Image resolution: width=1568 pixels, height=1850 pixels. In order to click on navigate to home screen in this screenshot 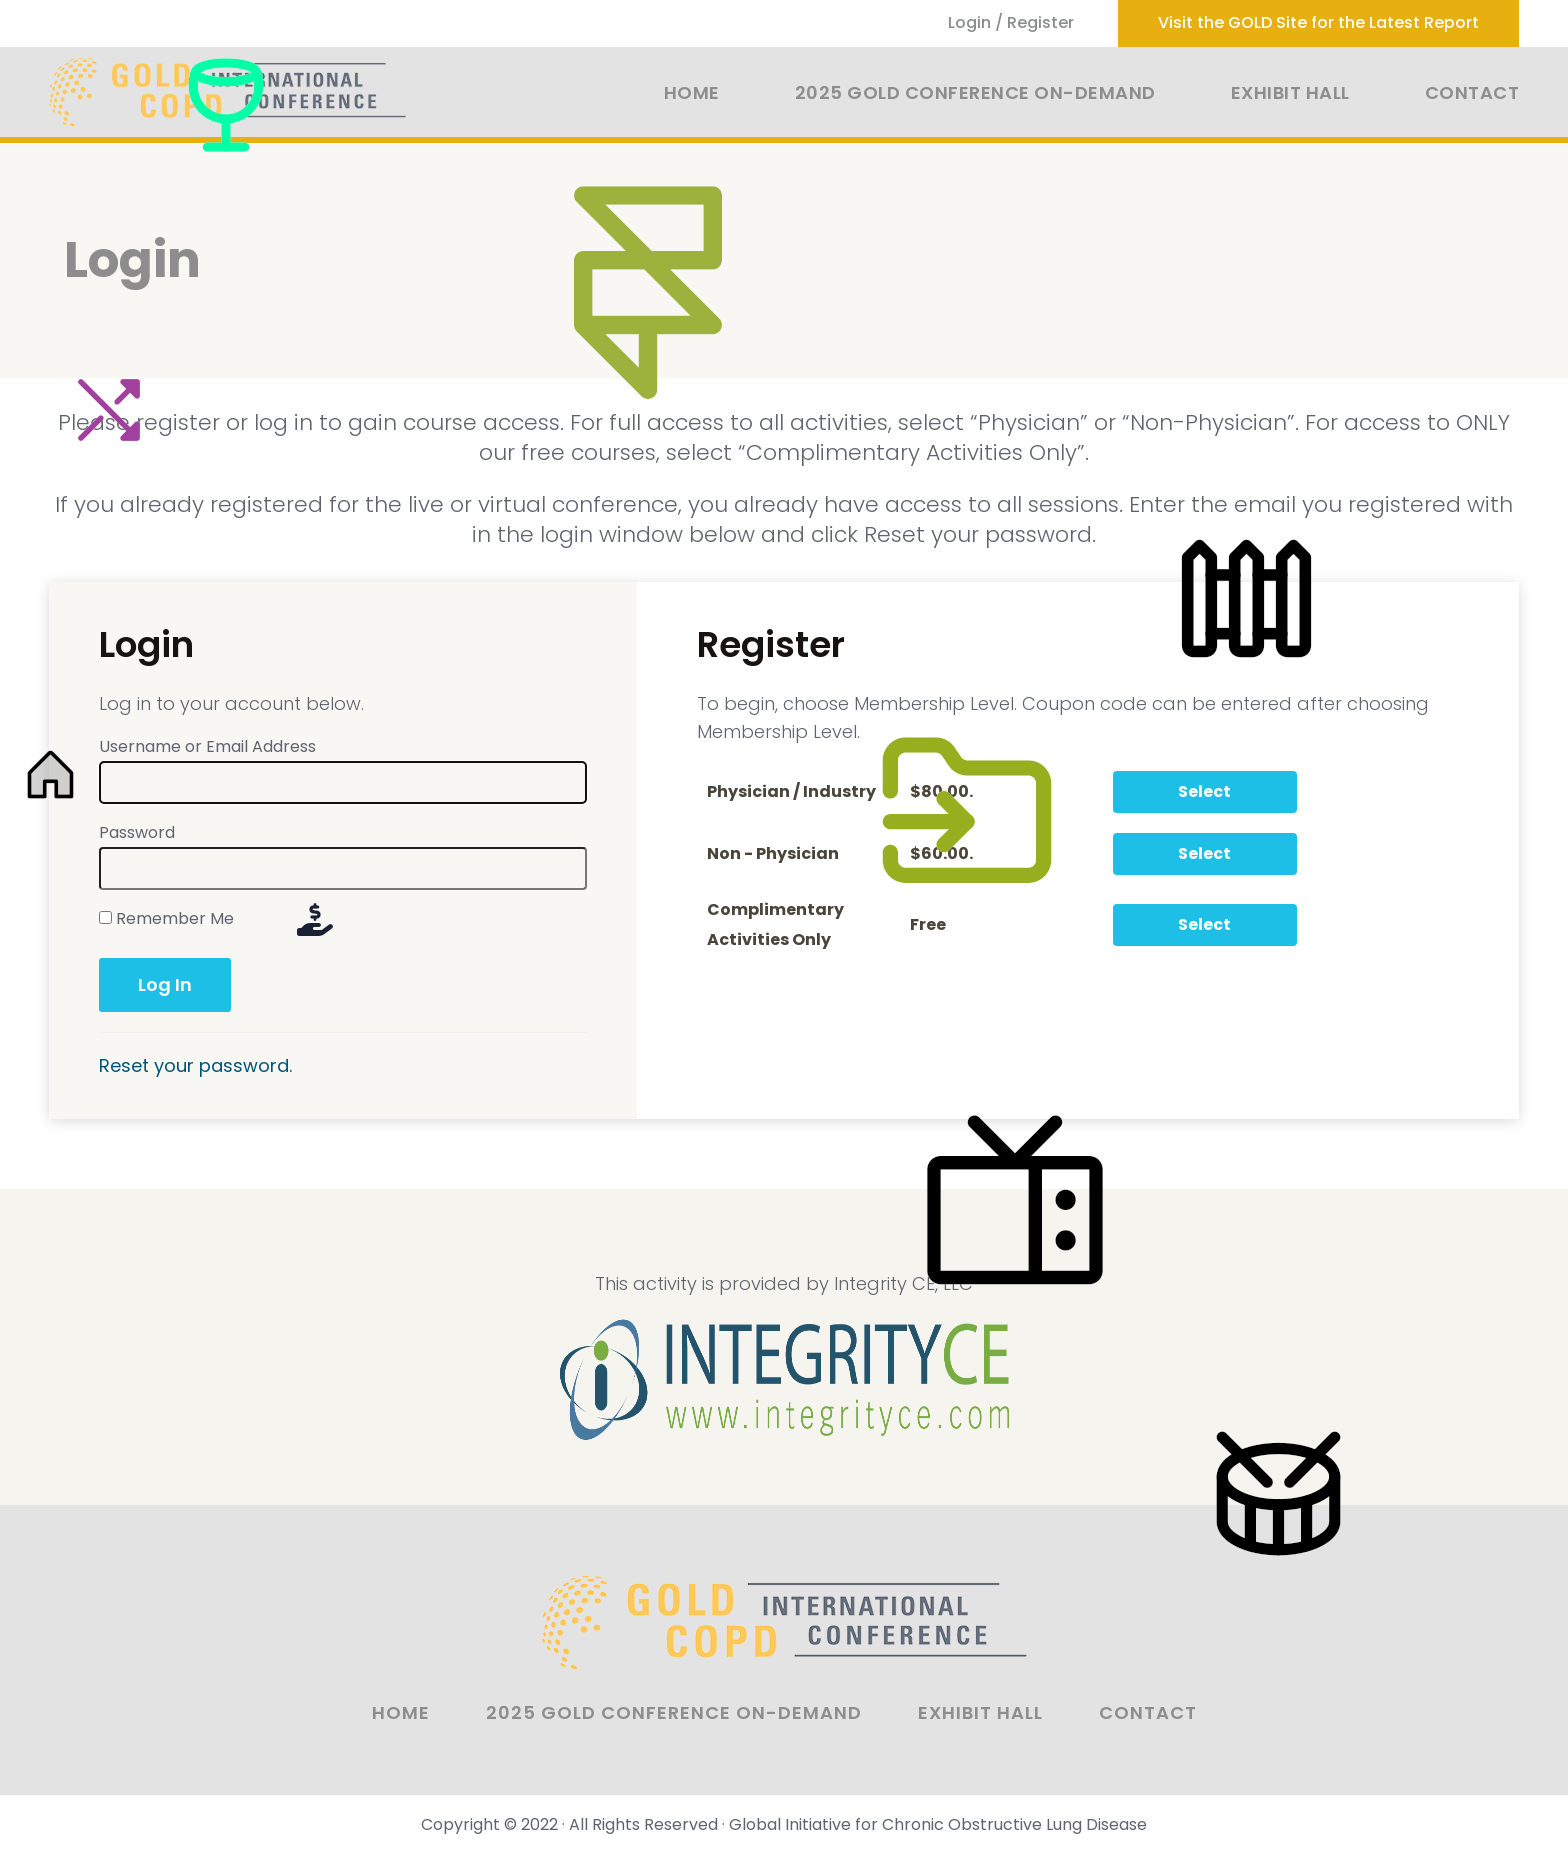, I will do `click(50, 775)`.